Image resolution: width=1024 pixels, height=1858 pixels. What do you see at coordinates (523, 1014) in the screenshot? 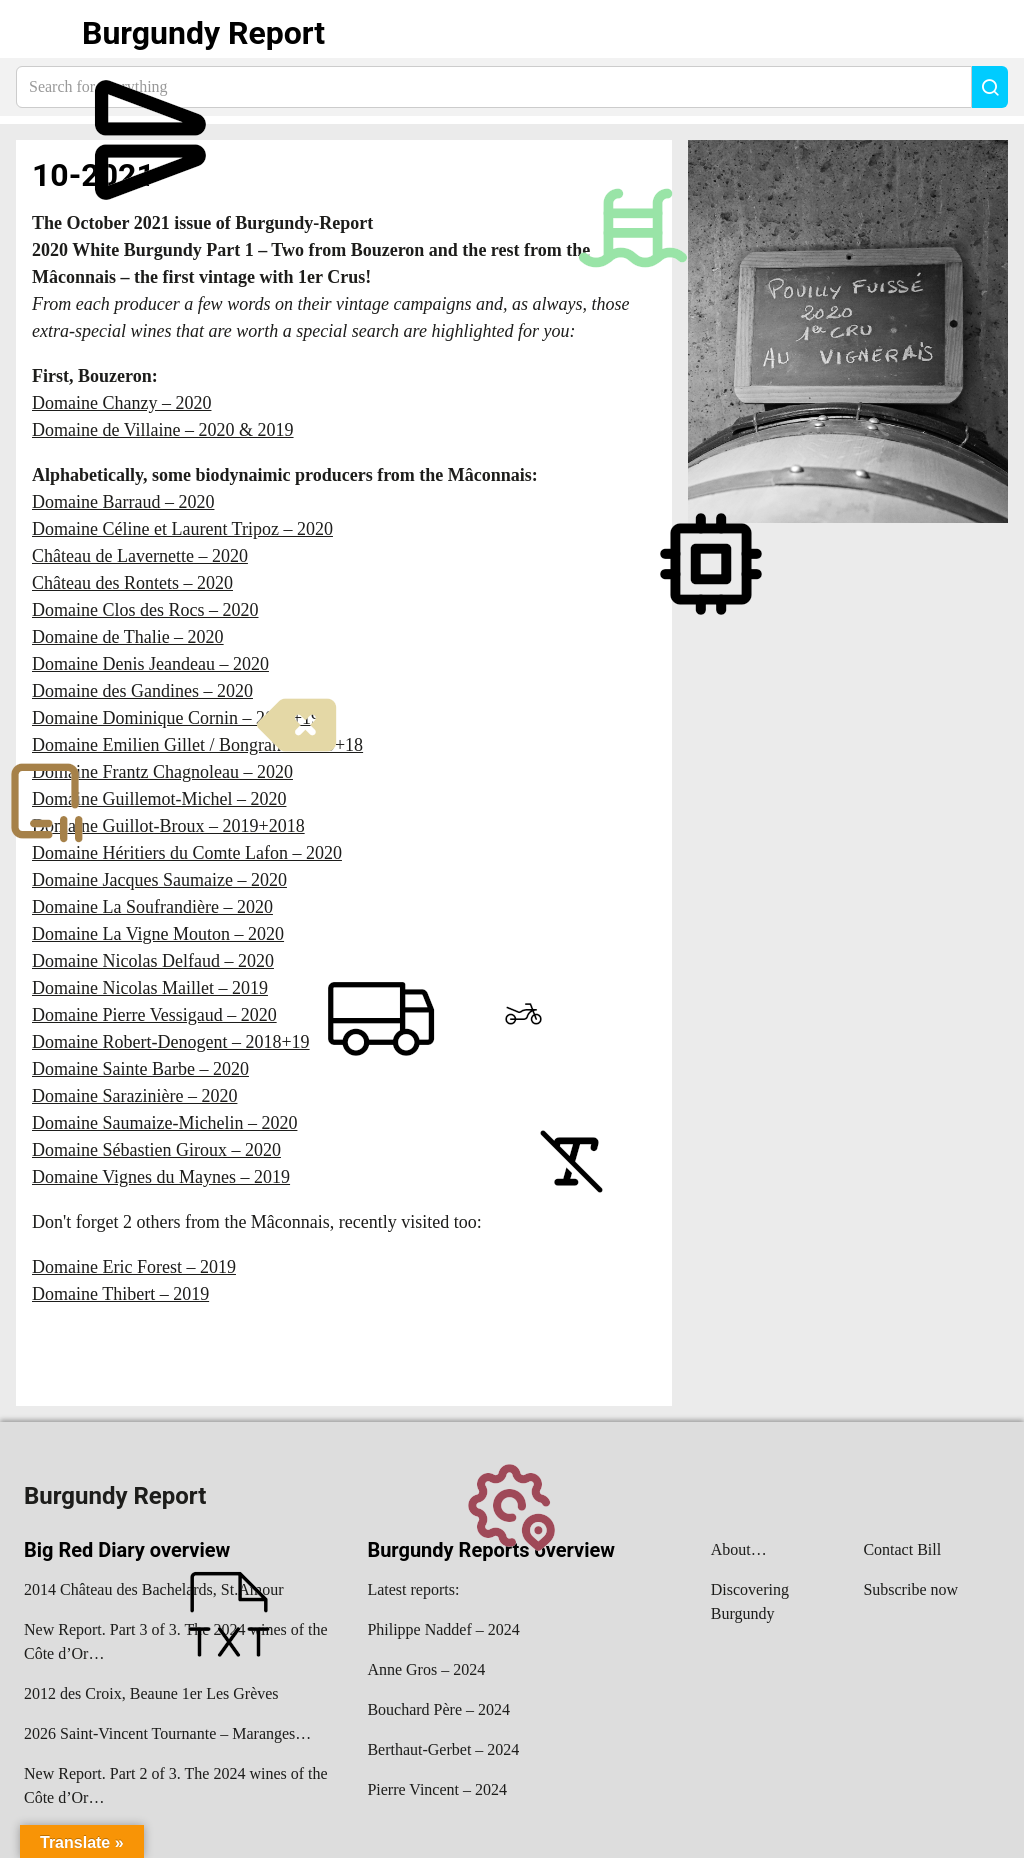
I see `select motorcycle as vehicle type` at bounding box center [523, 1014].